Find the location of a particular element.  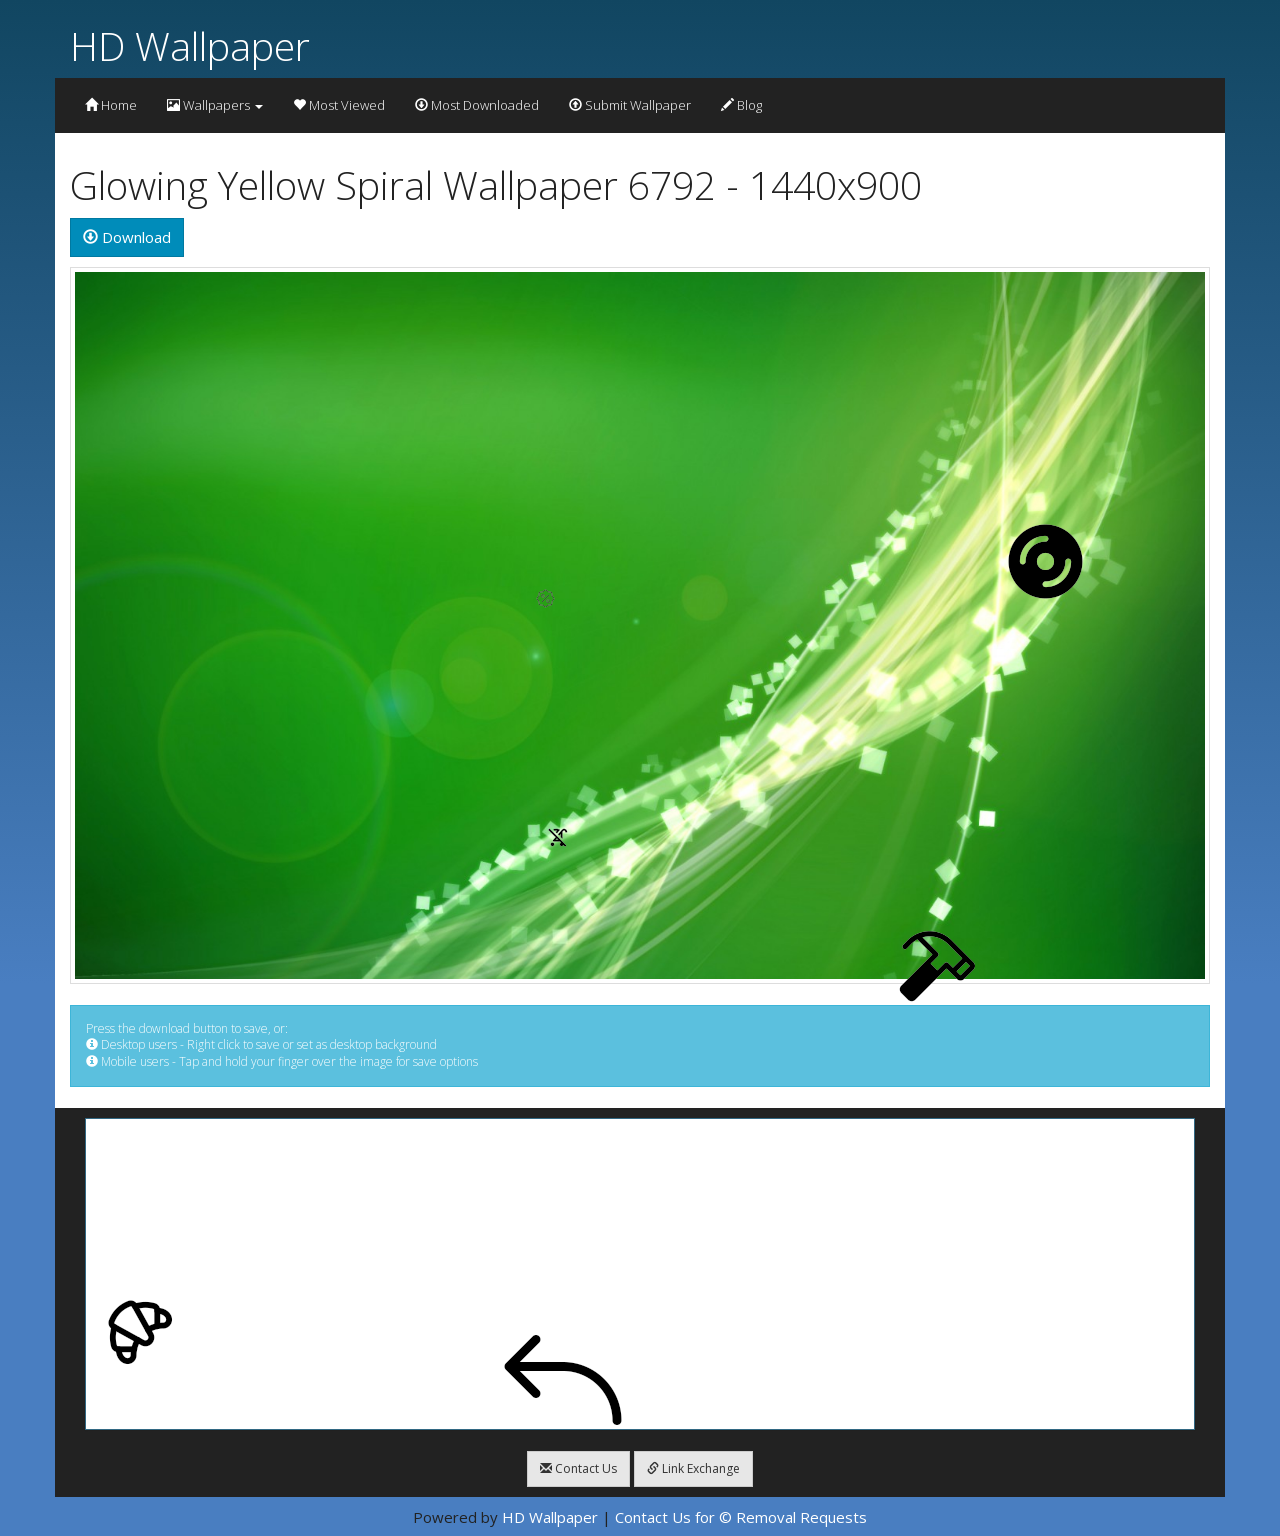

reply to a message is located at coordinates (563, 1380).